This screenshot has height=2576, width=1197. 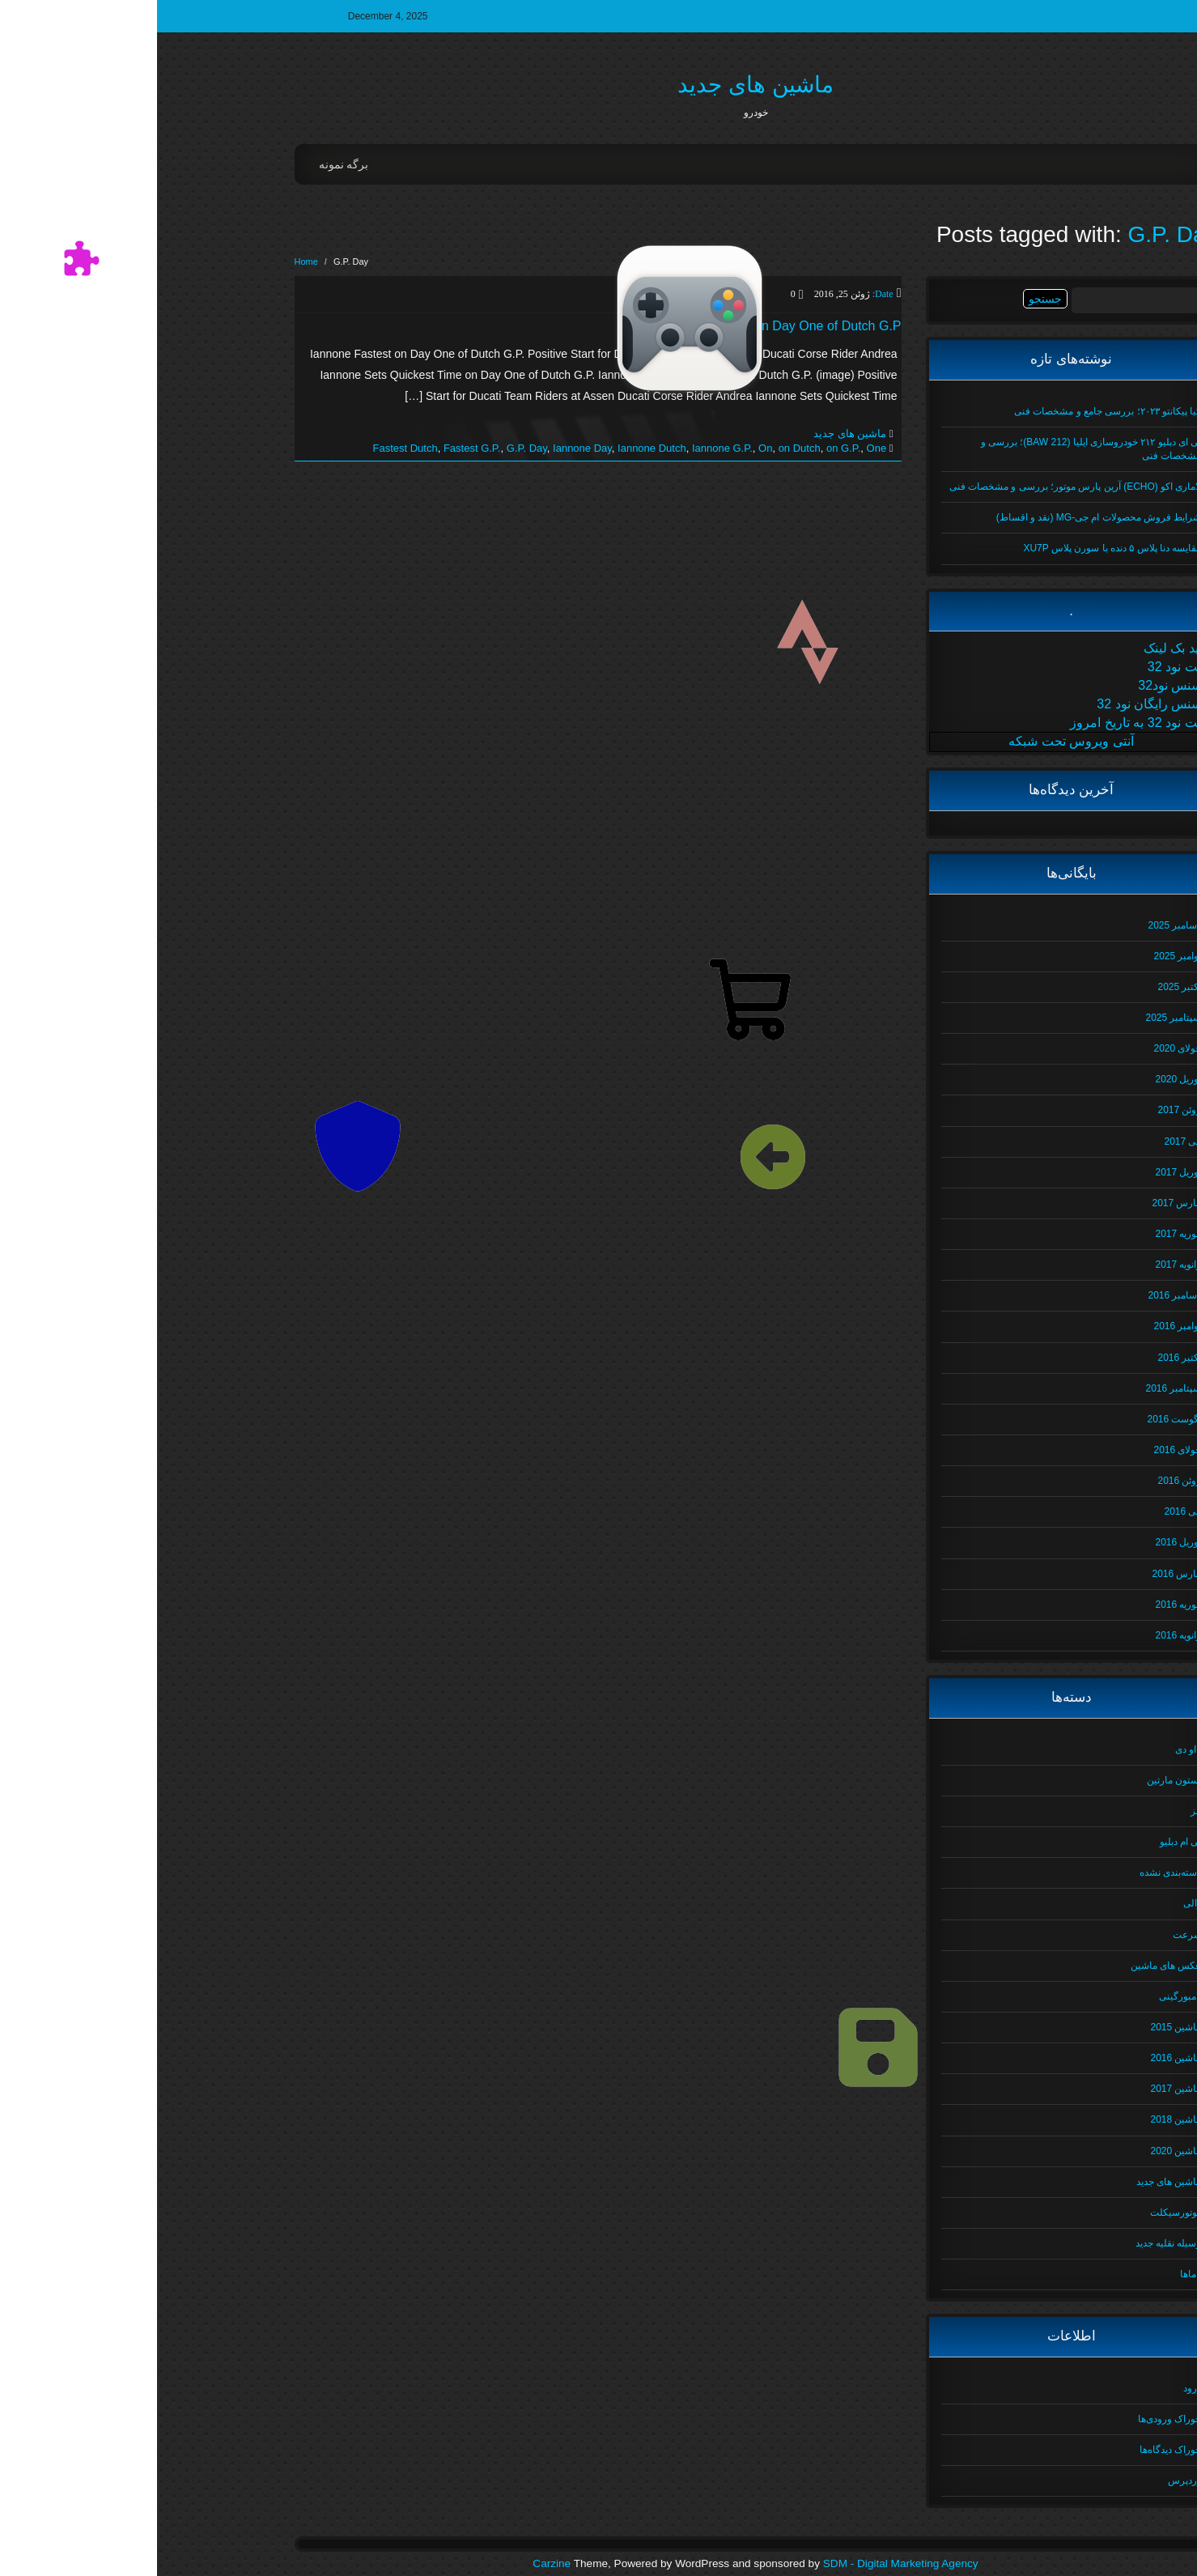 I want to click on view your shopping cart, so click(x=751, y=1001).